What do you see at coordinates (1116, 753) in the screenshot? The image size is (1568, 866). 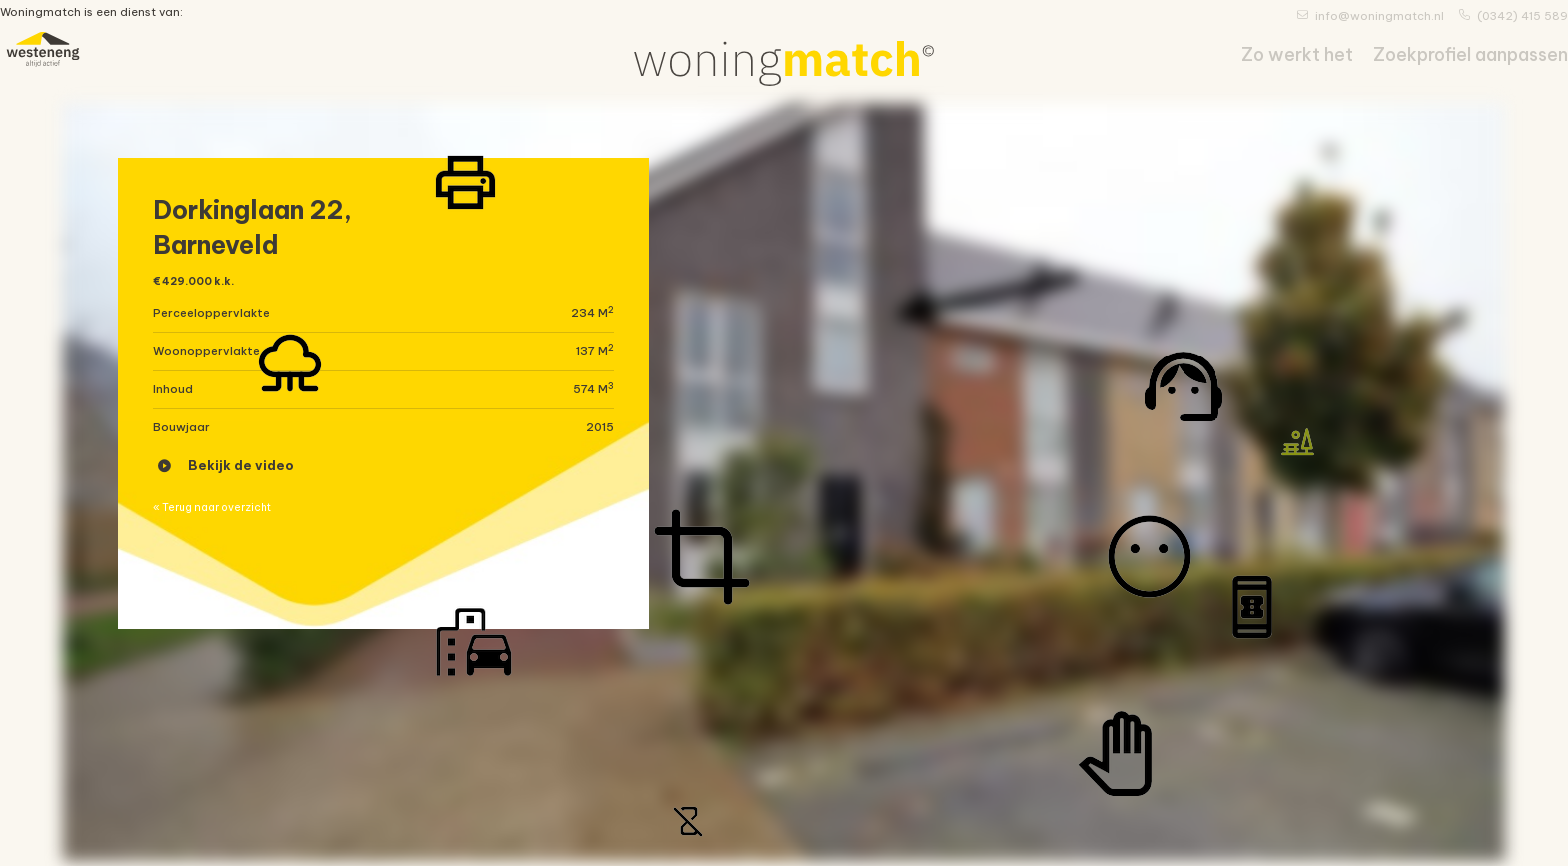 I see `stop or halt an action` at bounding box center [1116, 753].